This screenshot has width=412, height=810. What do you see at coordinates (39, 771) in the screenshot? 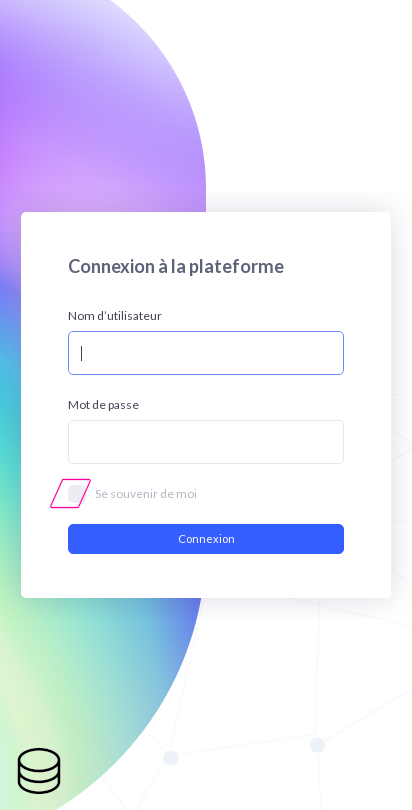
I see `access database or data storage` at bounding box center [39, 771].